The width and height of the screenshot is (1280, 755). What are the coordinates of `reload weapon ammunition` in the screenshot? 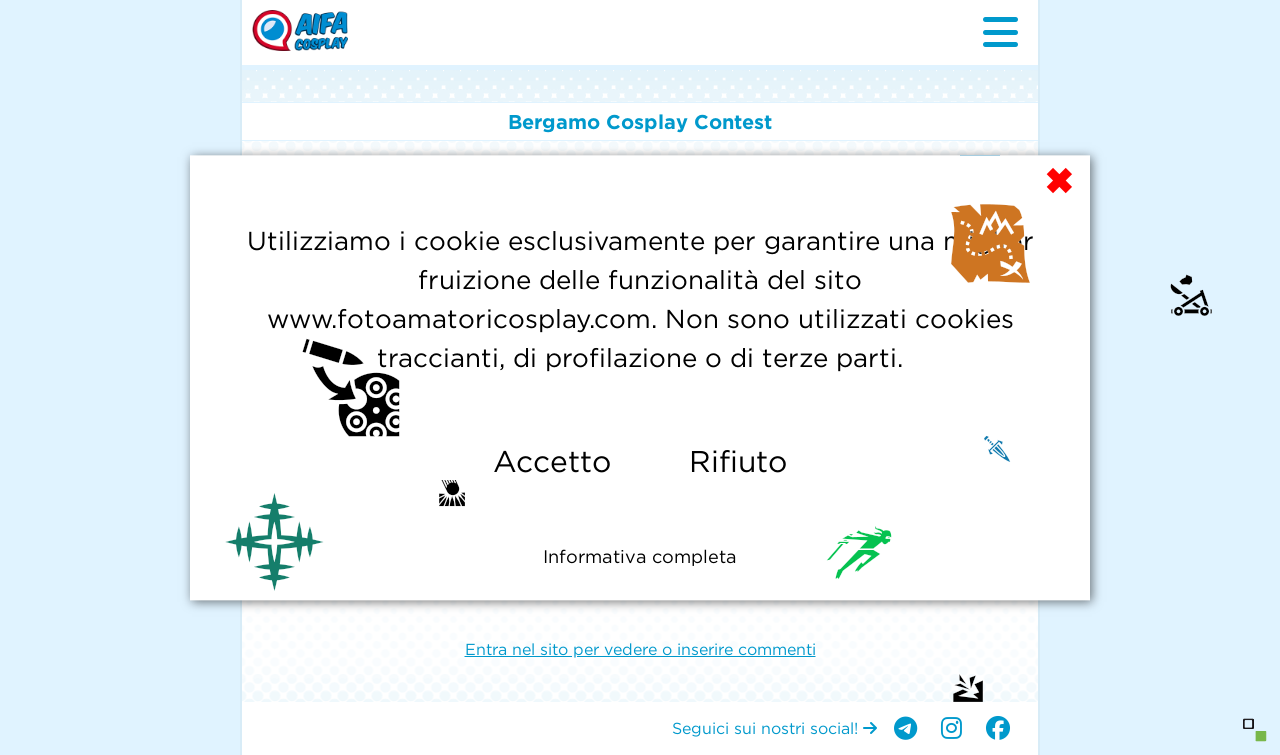 It's located at (349, 386).